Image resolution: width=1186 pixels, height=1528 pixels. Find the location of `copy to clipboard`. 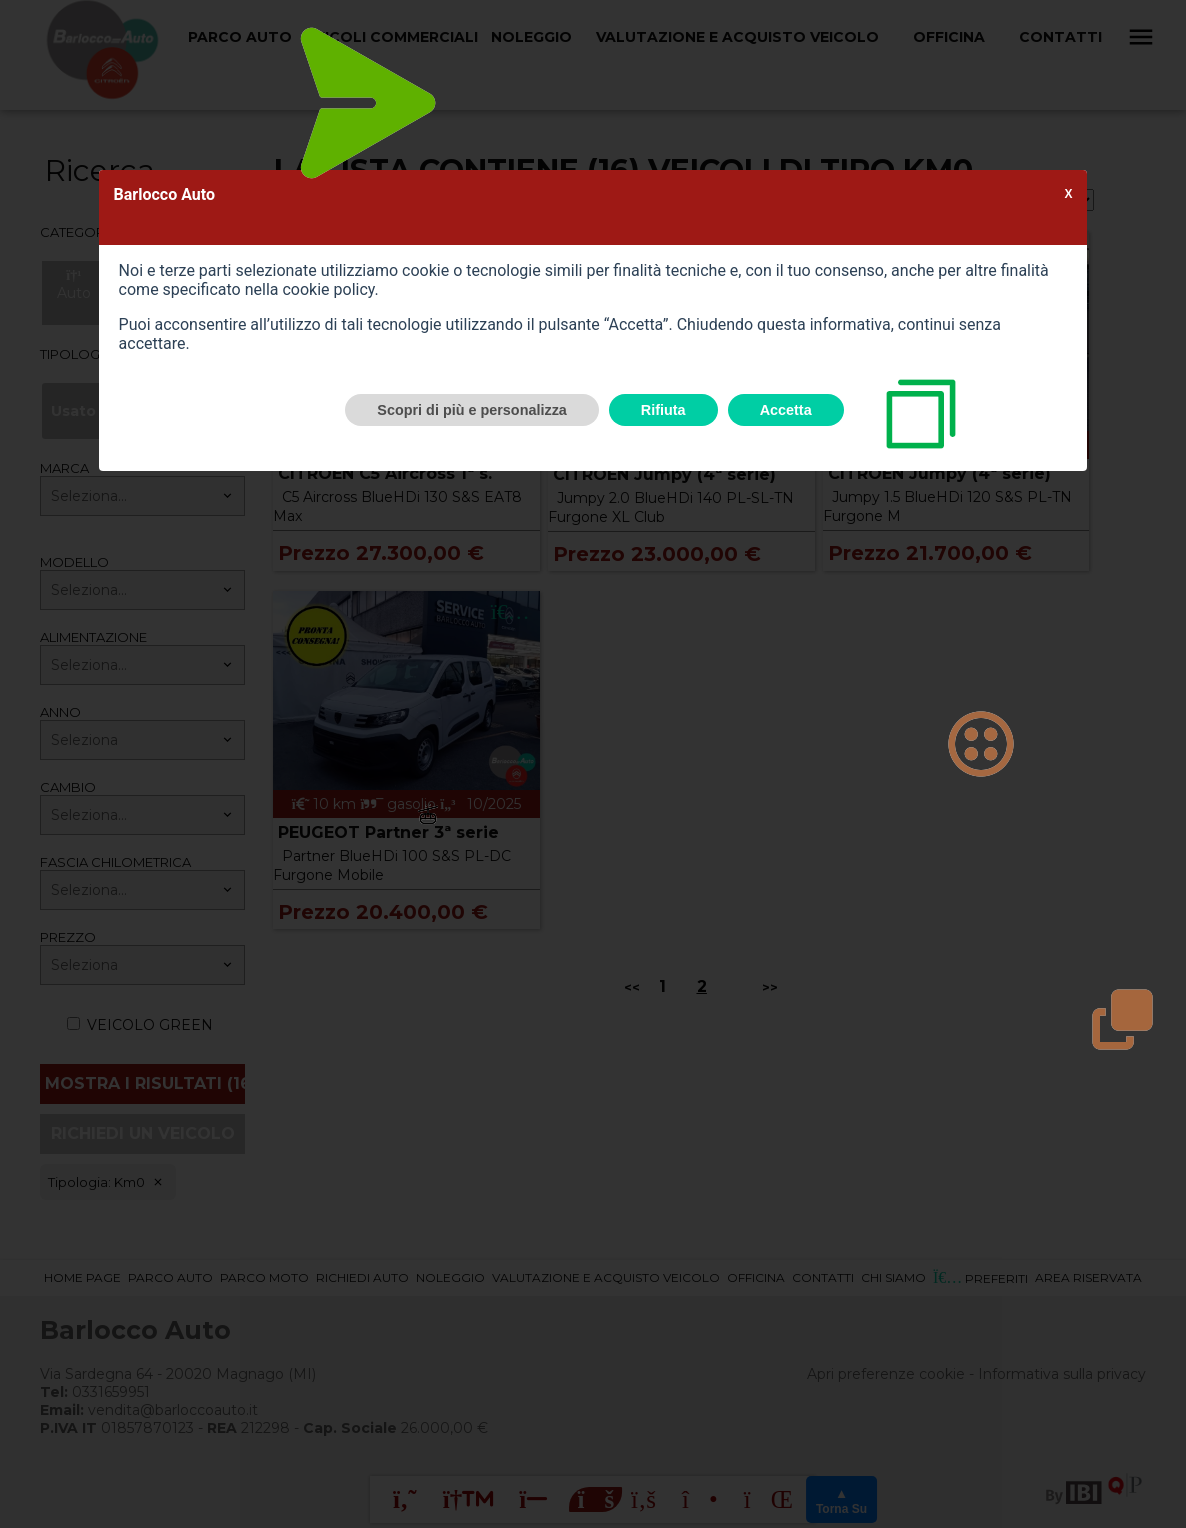

copy to clipboard is located at coordinates (921, 414).